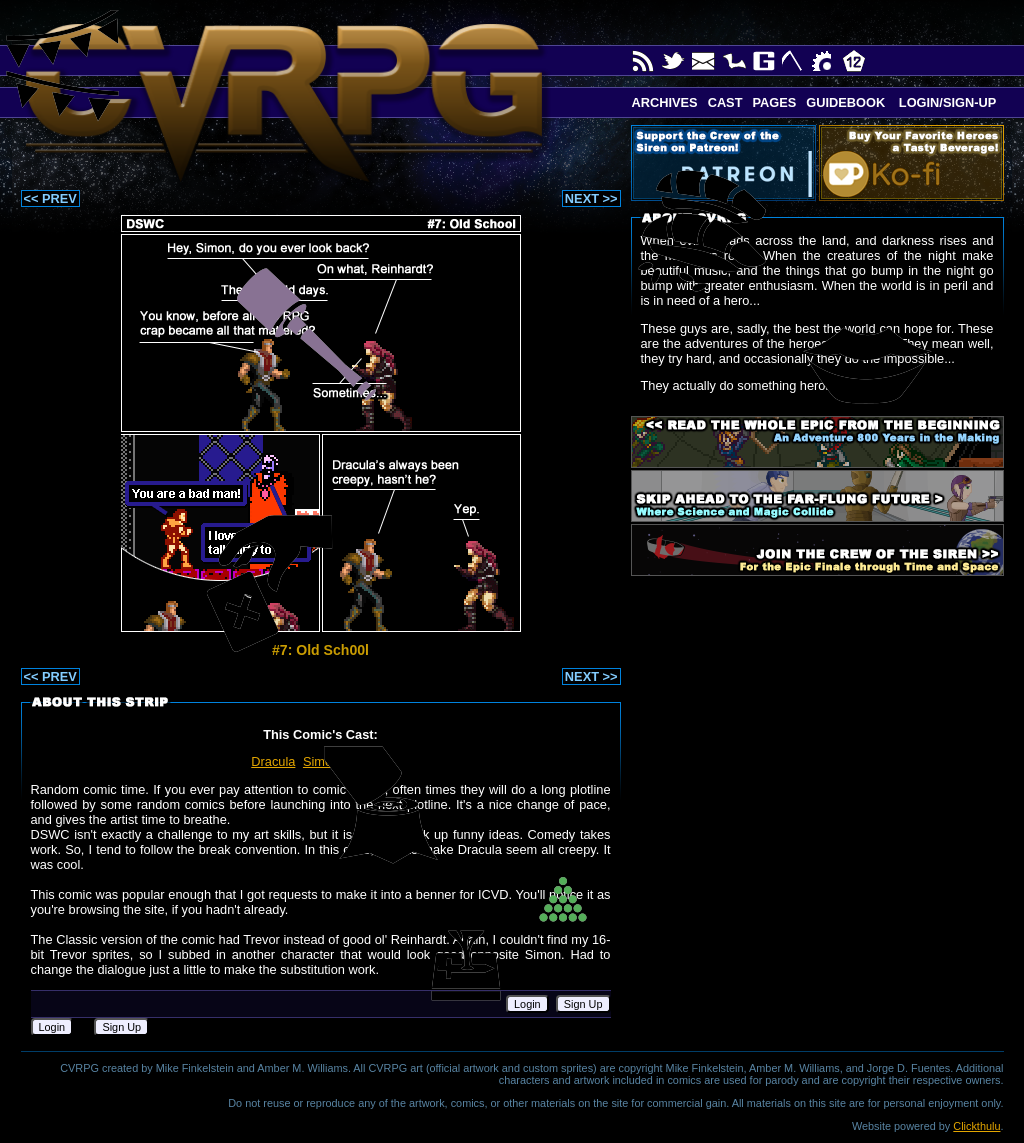 This screenshot has height=1143, width=1024. Describe the element at coordinates (702, 231) in the screenshot. I see `browse sushi or Japanese food options` at that location.